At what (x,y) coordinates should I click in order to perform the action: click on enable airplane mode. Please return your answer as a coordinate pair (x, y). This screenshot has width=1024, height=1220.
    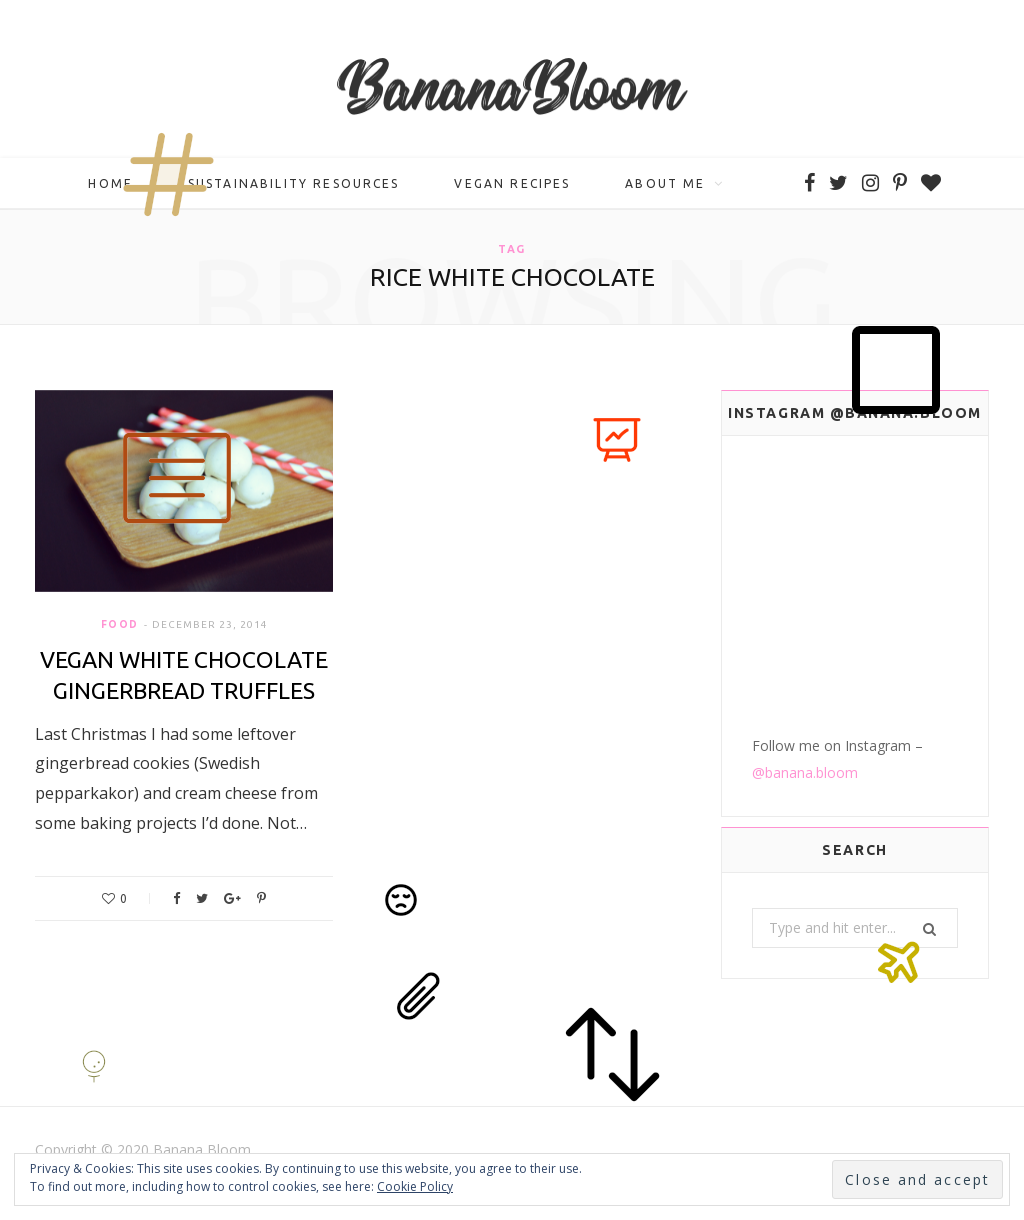
    Looking at the image, I should click on (899, 961).